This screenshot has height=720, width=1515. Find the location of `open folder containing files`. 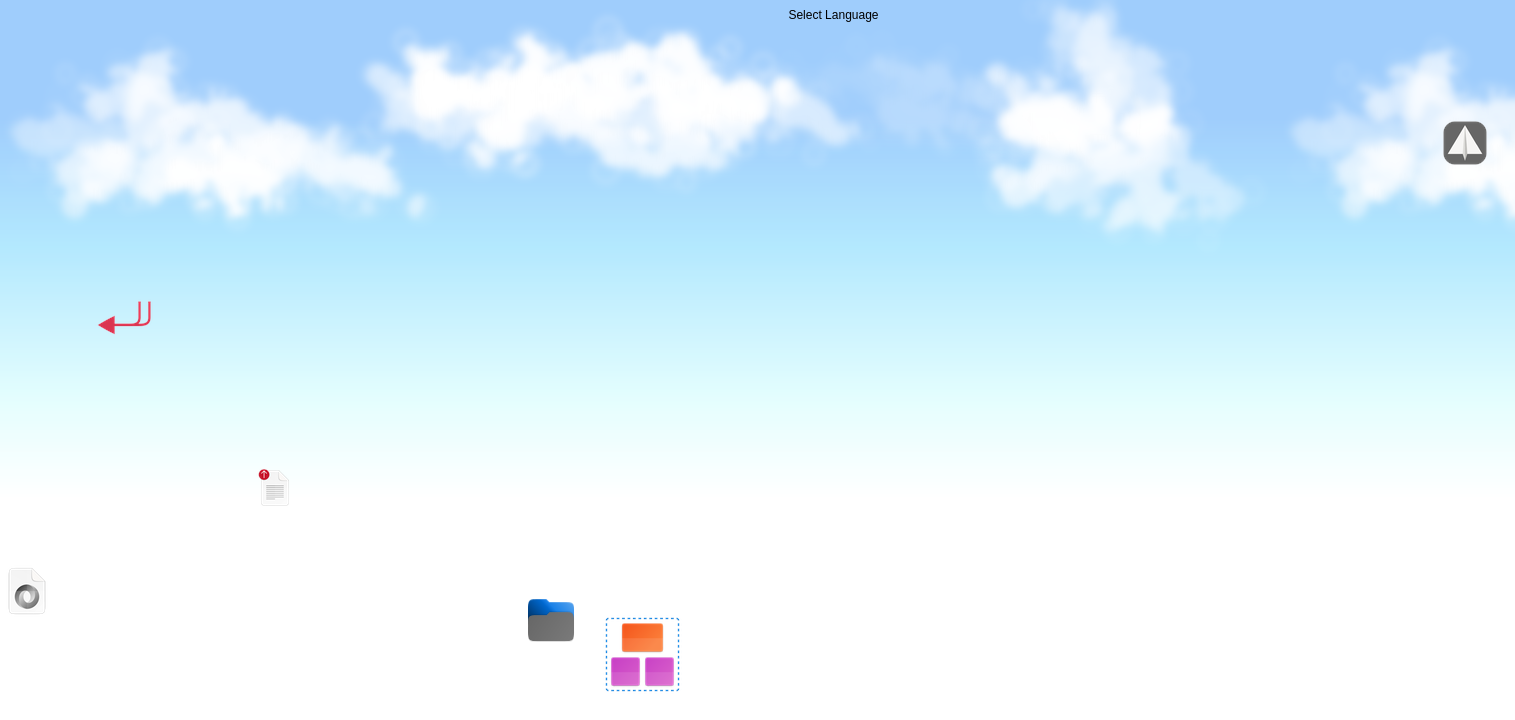

open folder containing files is located at coordinates (551, 620).